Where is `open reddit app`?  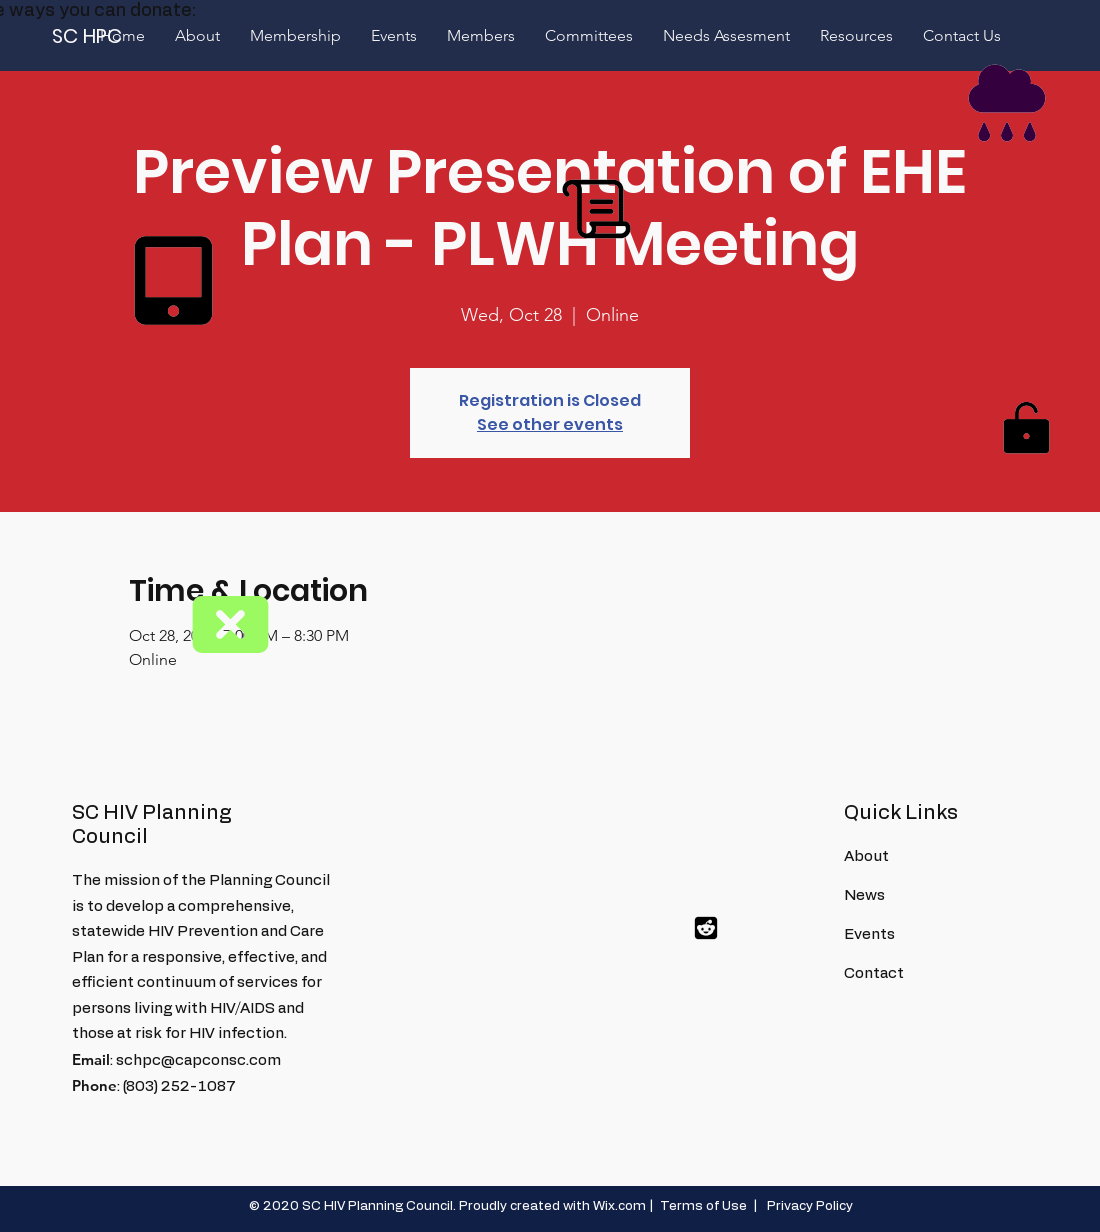
open reddit app is located at coordinates (706, 928).